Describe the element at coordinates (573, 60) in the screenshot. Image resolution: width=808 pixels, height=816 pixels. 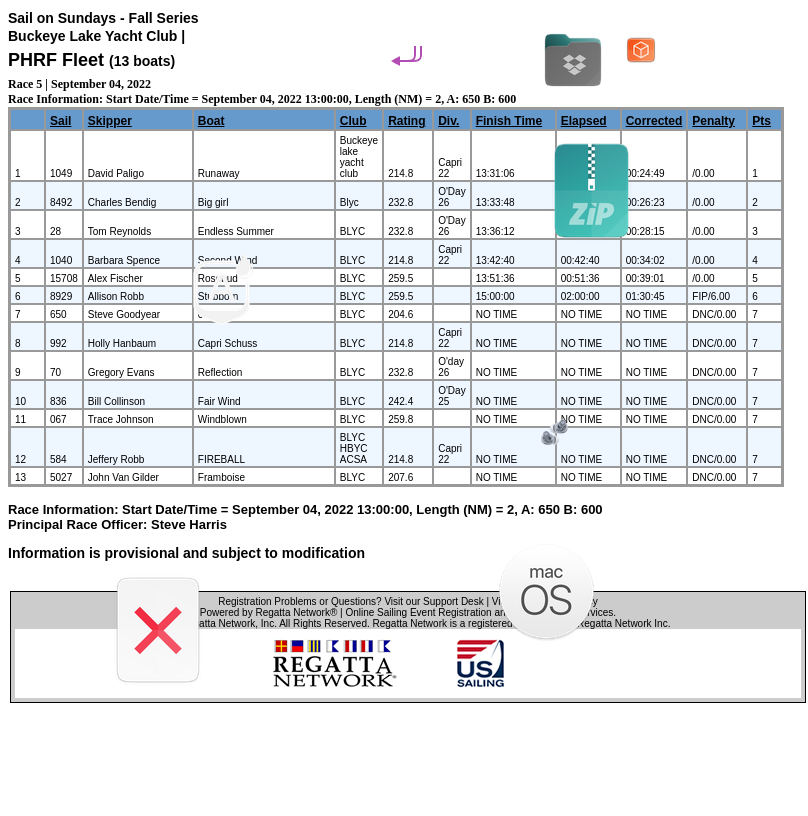
I see `open your Dropbox synced folder` at that location.